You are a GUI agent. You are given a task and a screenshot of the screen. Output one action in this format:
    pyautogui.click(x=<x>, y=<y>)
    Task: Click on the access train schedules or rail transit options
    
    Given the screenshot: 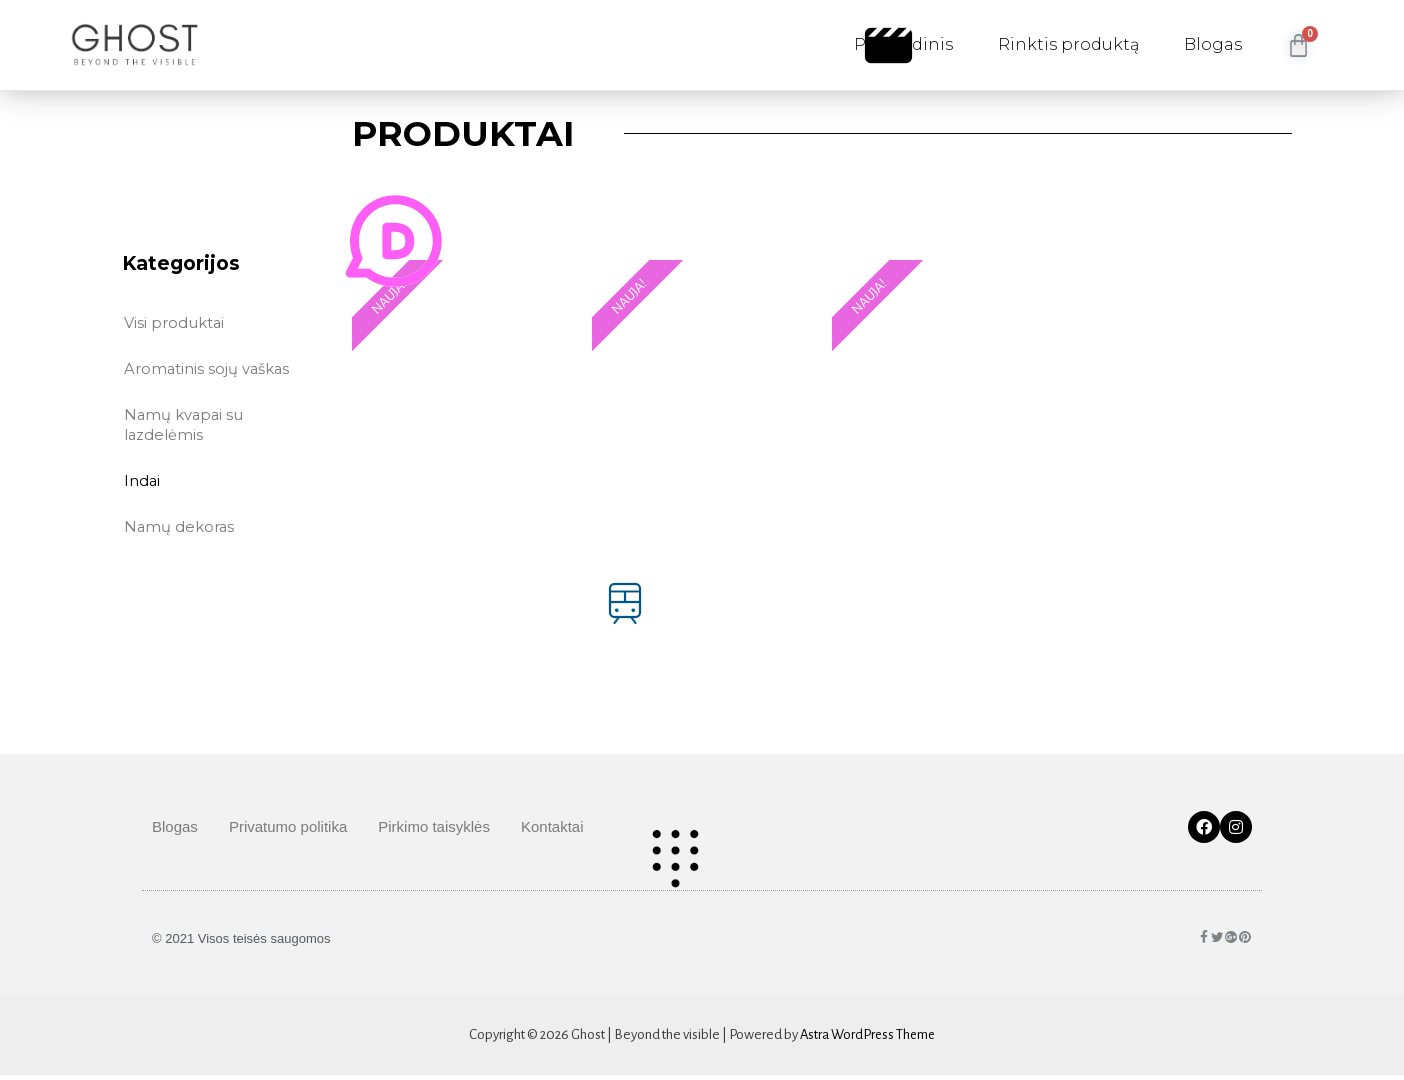 What is the action you would take?
    pyautogui.click(x=625, y=602)
    